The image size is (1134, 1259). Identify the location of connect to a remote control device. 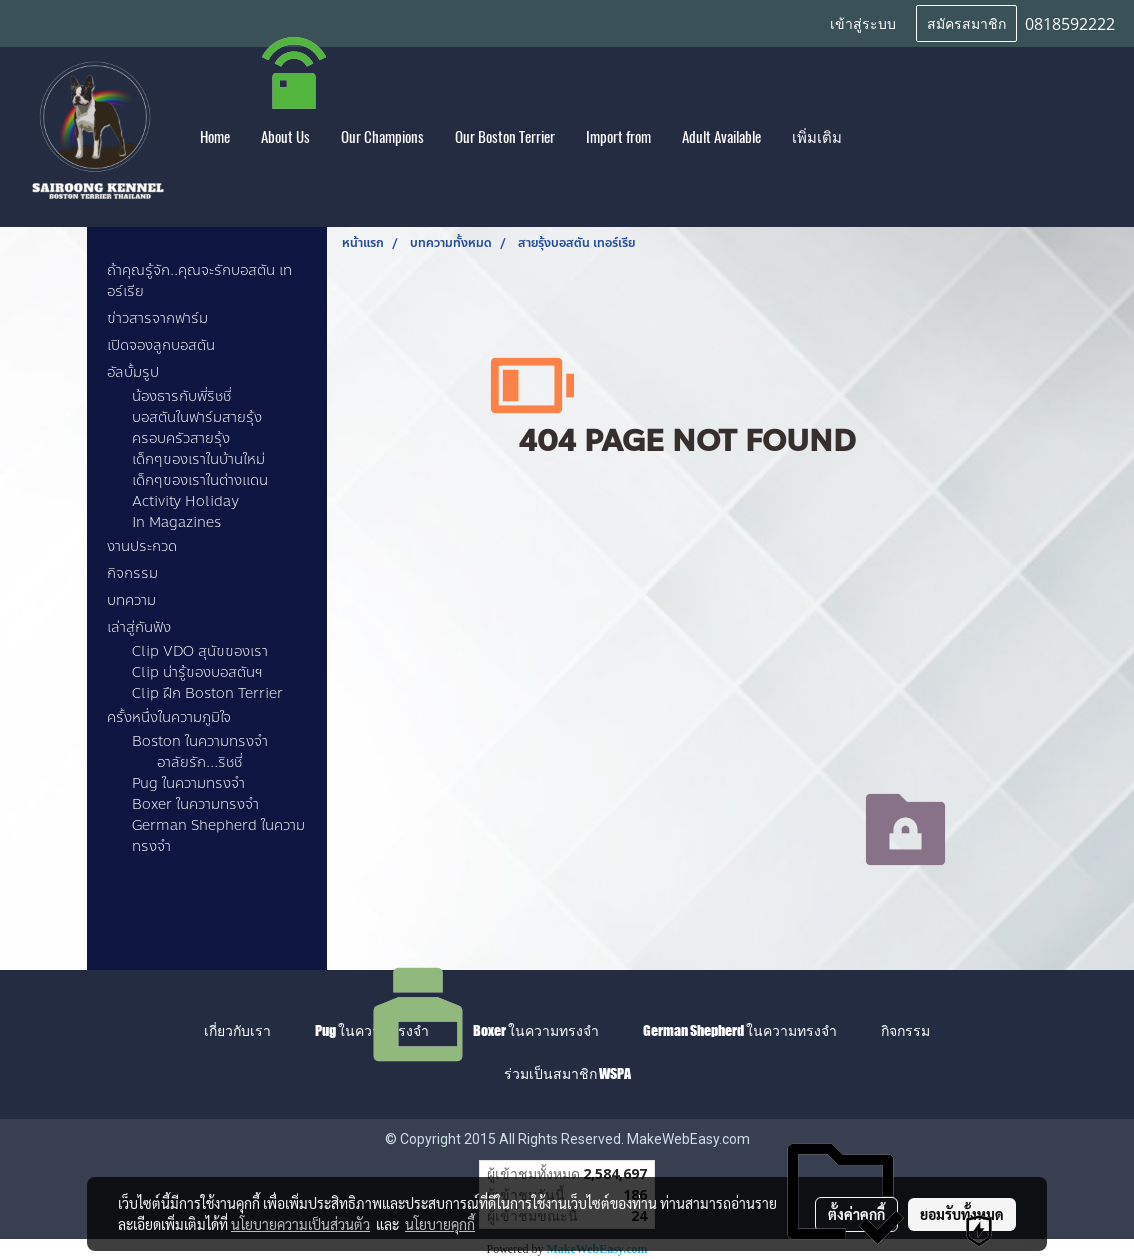
(294, 73).